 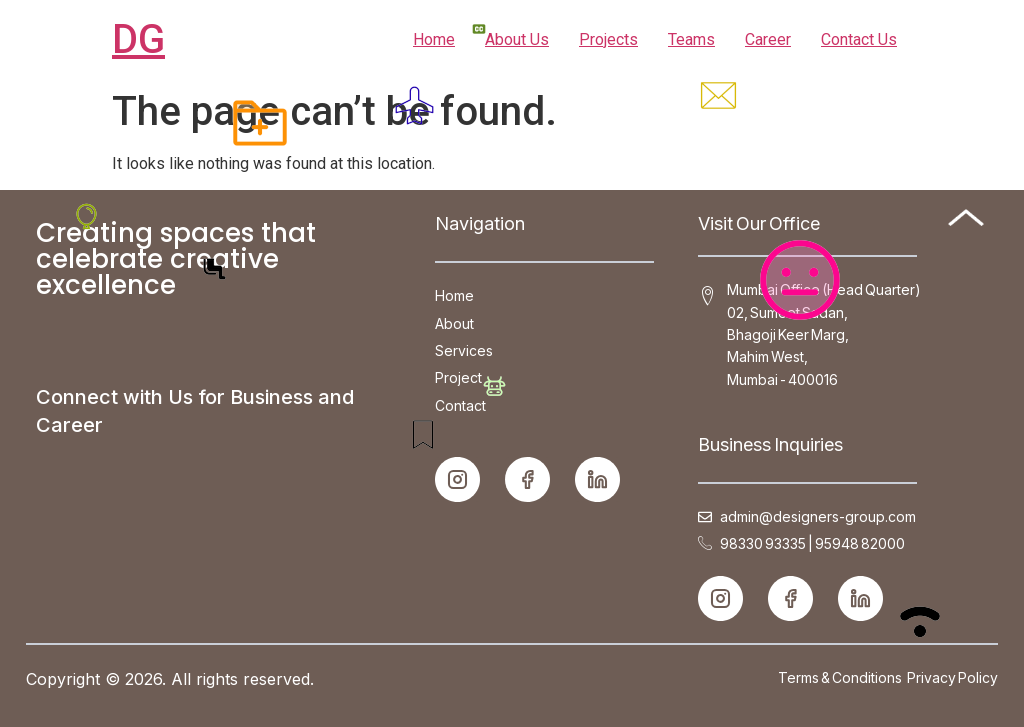 What do you see at coordinates (423, 434) in the screenshot?
I see `save this item to bookmarks` at bounding box center [423, 434].